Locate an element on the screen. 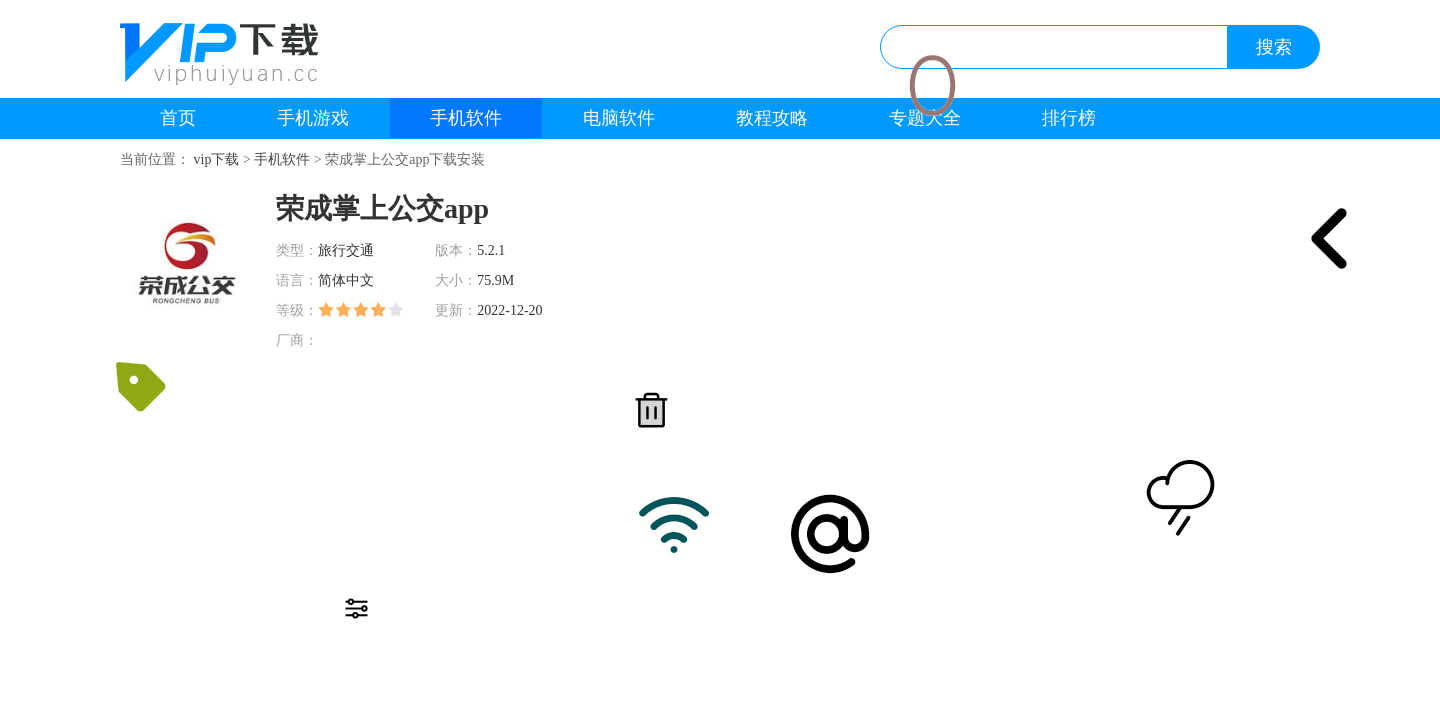  indicates zero or no items is located at coordinates (932, 85).